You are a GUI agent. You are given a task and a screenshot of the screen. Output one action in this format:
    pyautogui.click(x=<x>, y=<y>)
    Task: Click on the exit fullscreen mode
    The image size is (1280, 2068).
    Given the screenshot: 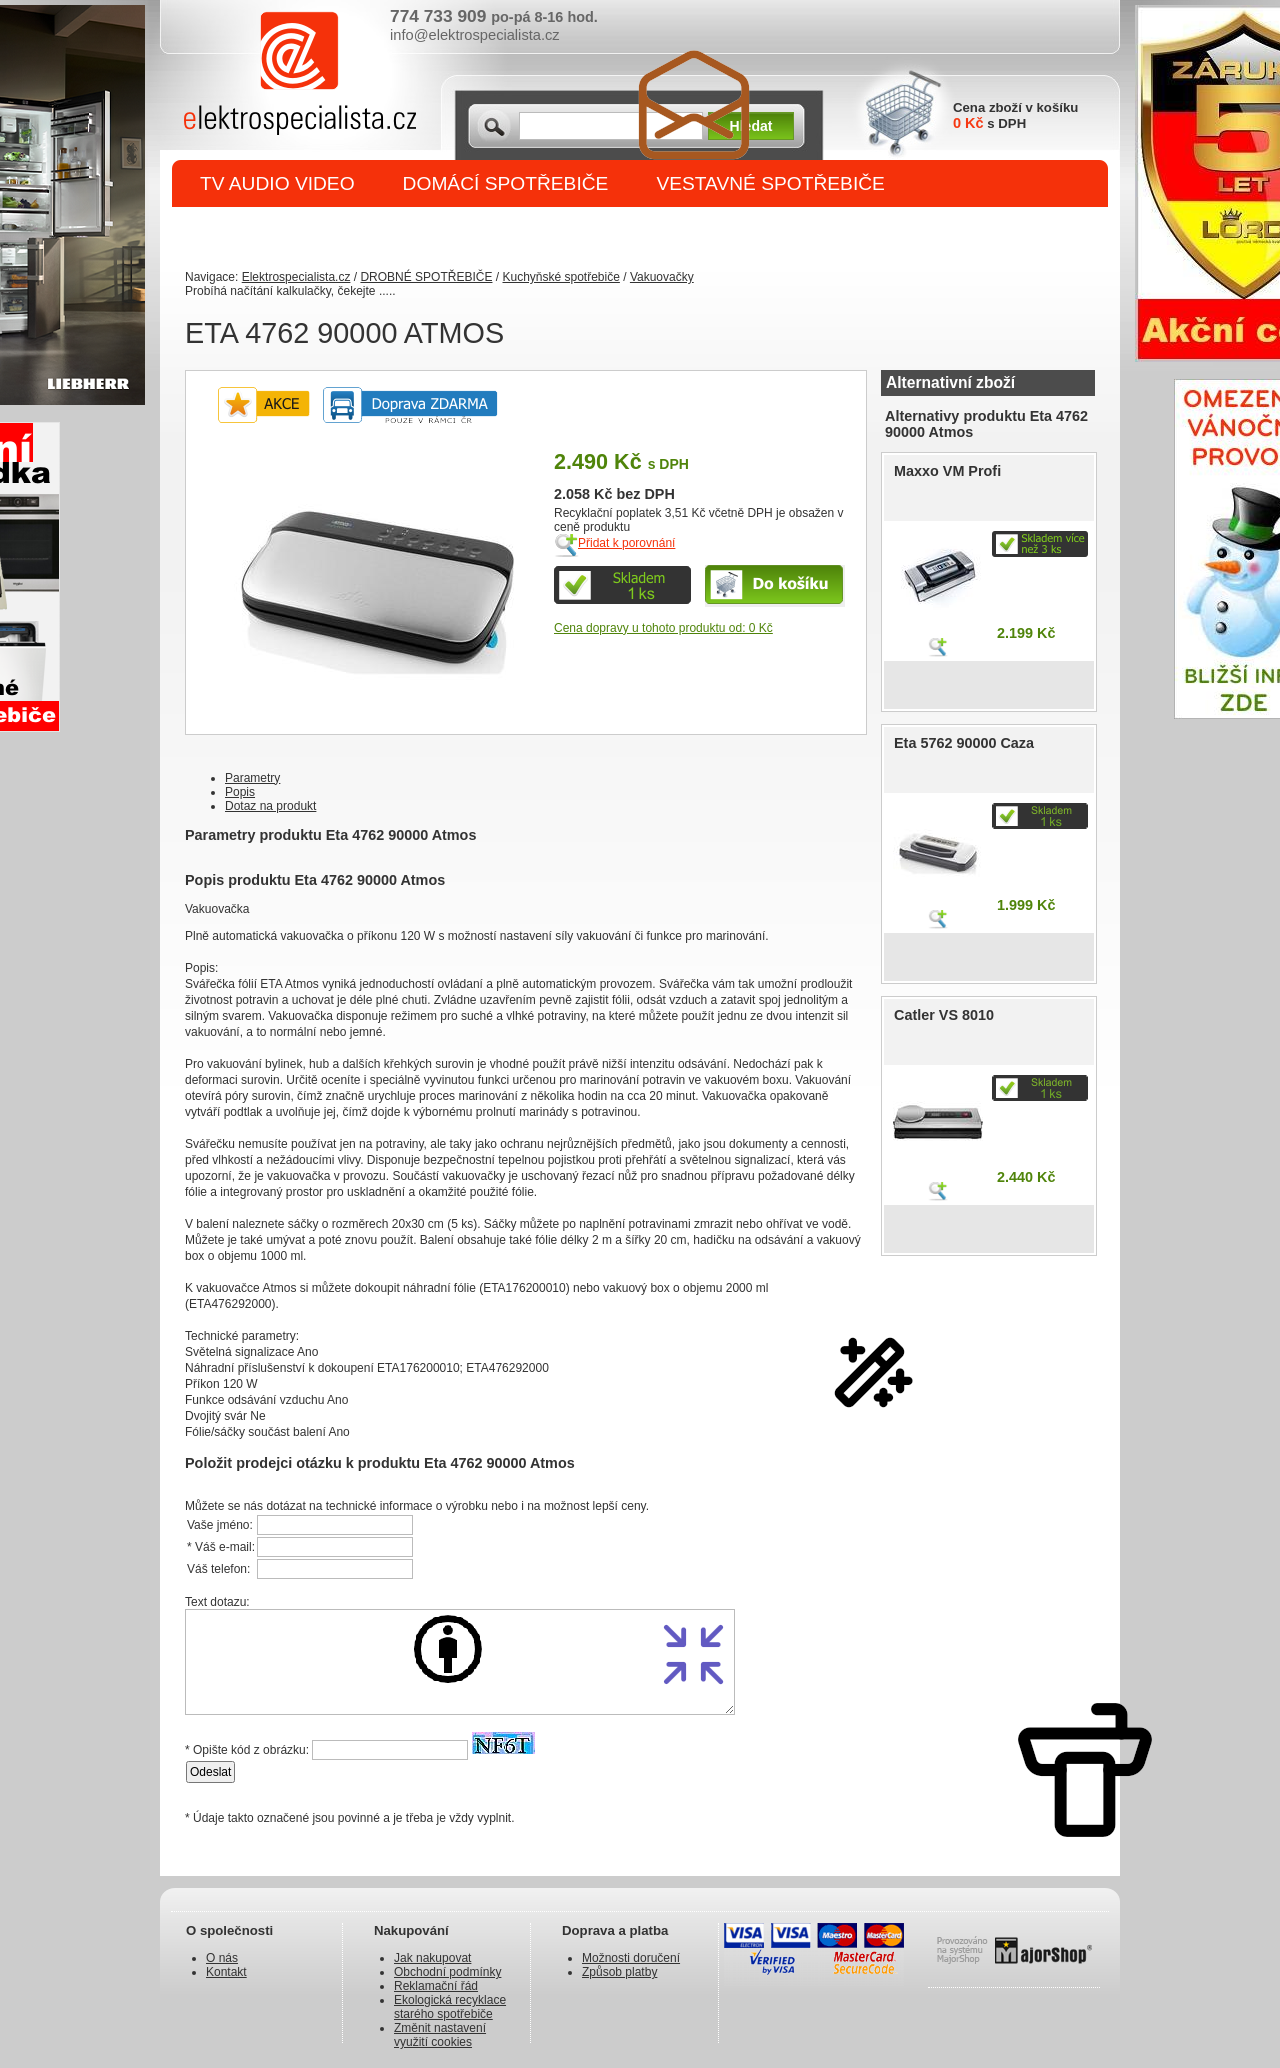 What is the action you would take?
    pyautogui.click(x=693, y=1654)
    